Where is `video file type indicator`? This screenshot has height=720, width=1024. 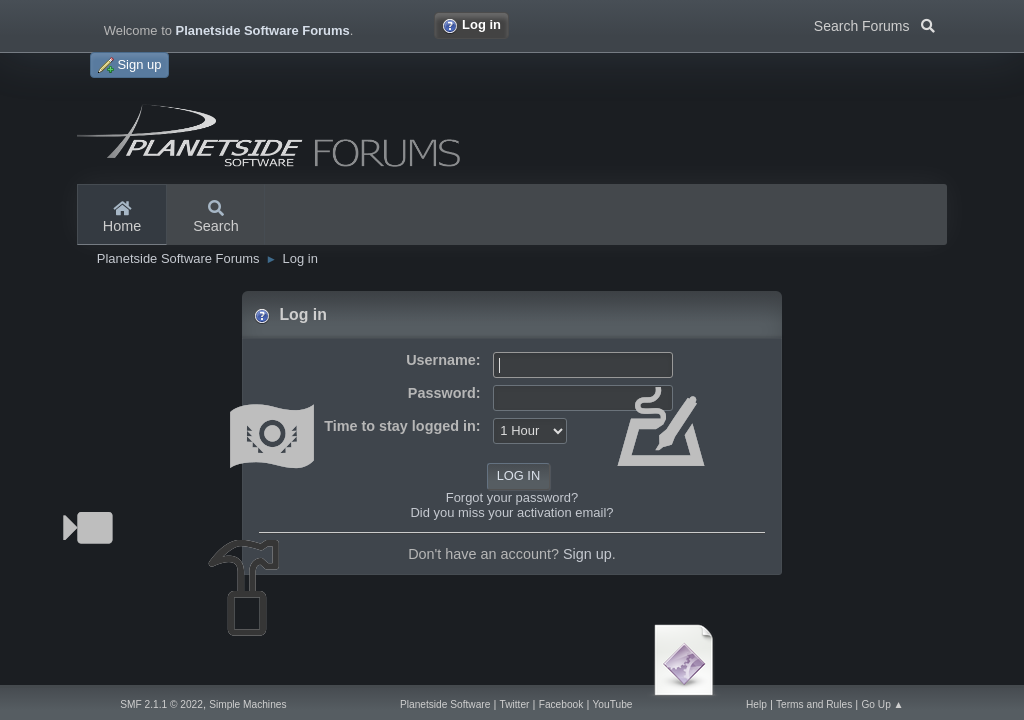 video file type indicator is located at coordinates (88, 526).